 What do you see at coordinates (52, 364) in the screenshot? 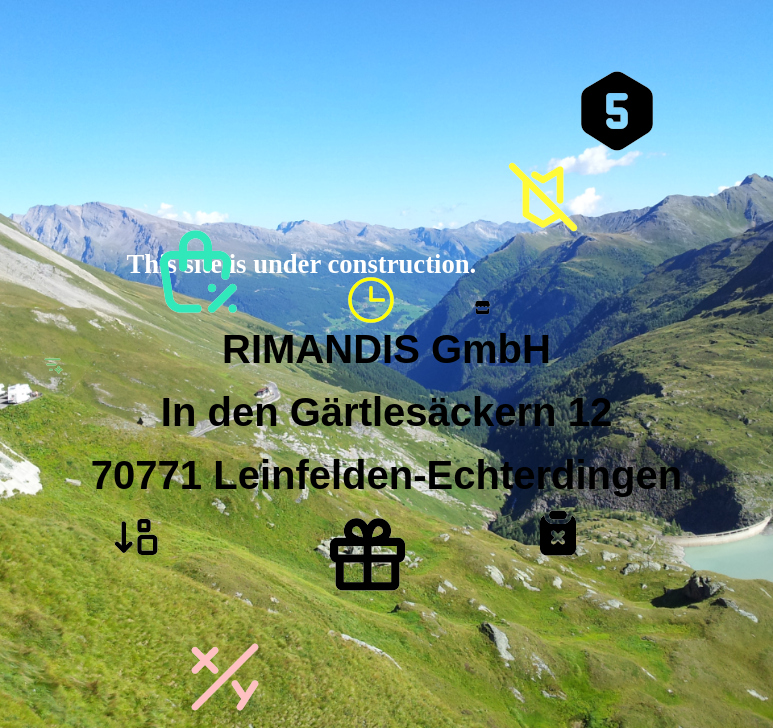
I see `apply AI-powered smart filters` at bounding box center [52, 364].